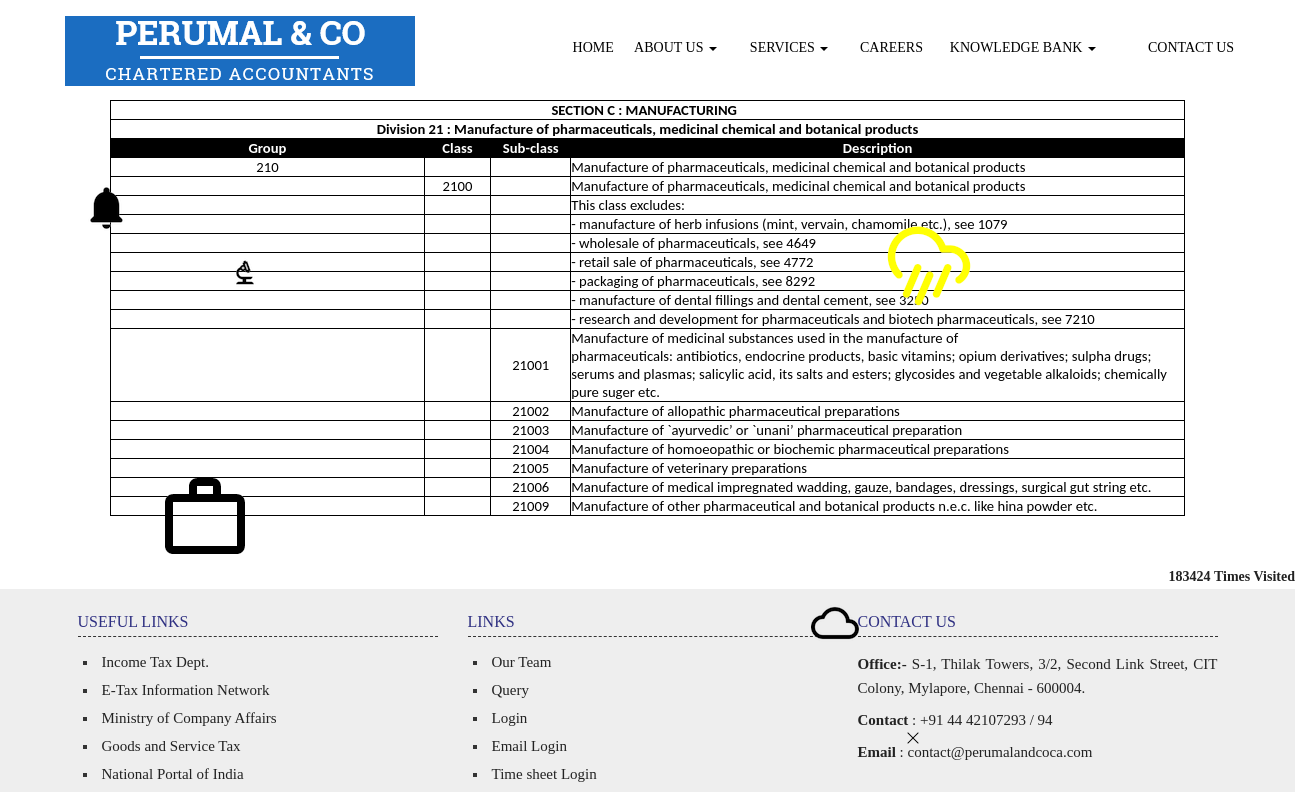  What do you see at coordinates (913, 738) in the screenshot?
I see `close a window or dialog` at bounding box center [913, 738].